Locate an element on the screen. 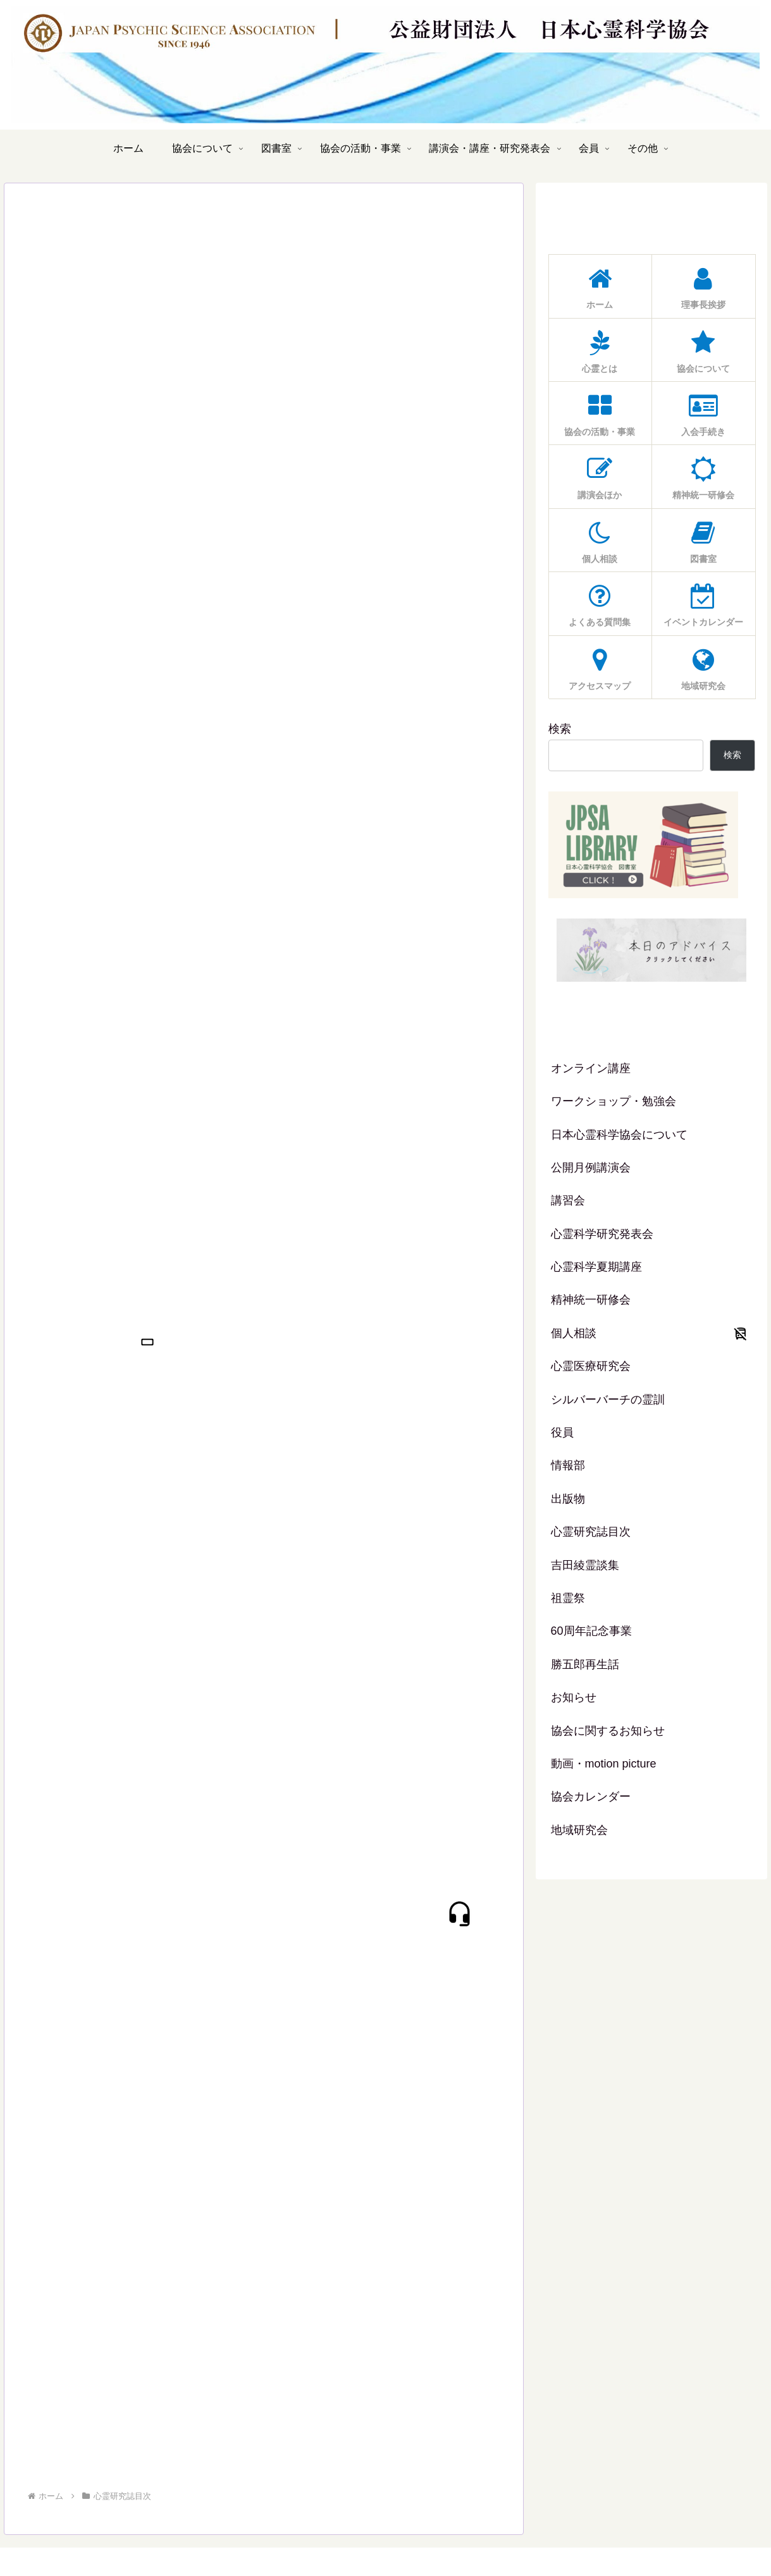 The width and height of the screenshot is (771, 2576). crop image to 7:5 aspect ratio is located at coordinates (147, 1342).